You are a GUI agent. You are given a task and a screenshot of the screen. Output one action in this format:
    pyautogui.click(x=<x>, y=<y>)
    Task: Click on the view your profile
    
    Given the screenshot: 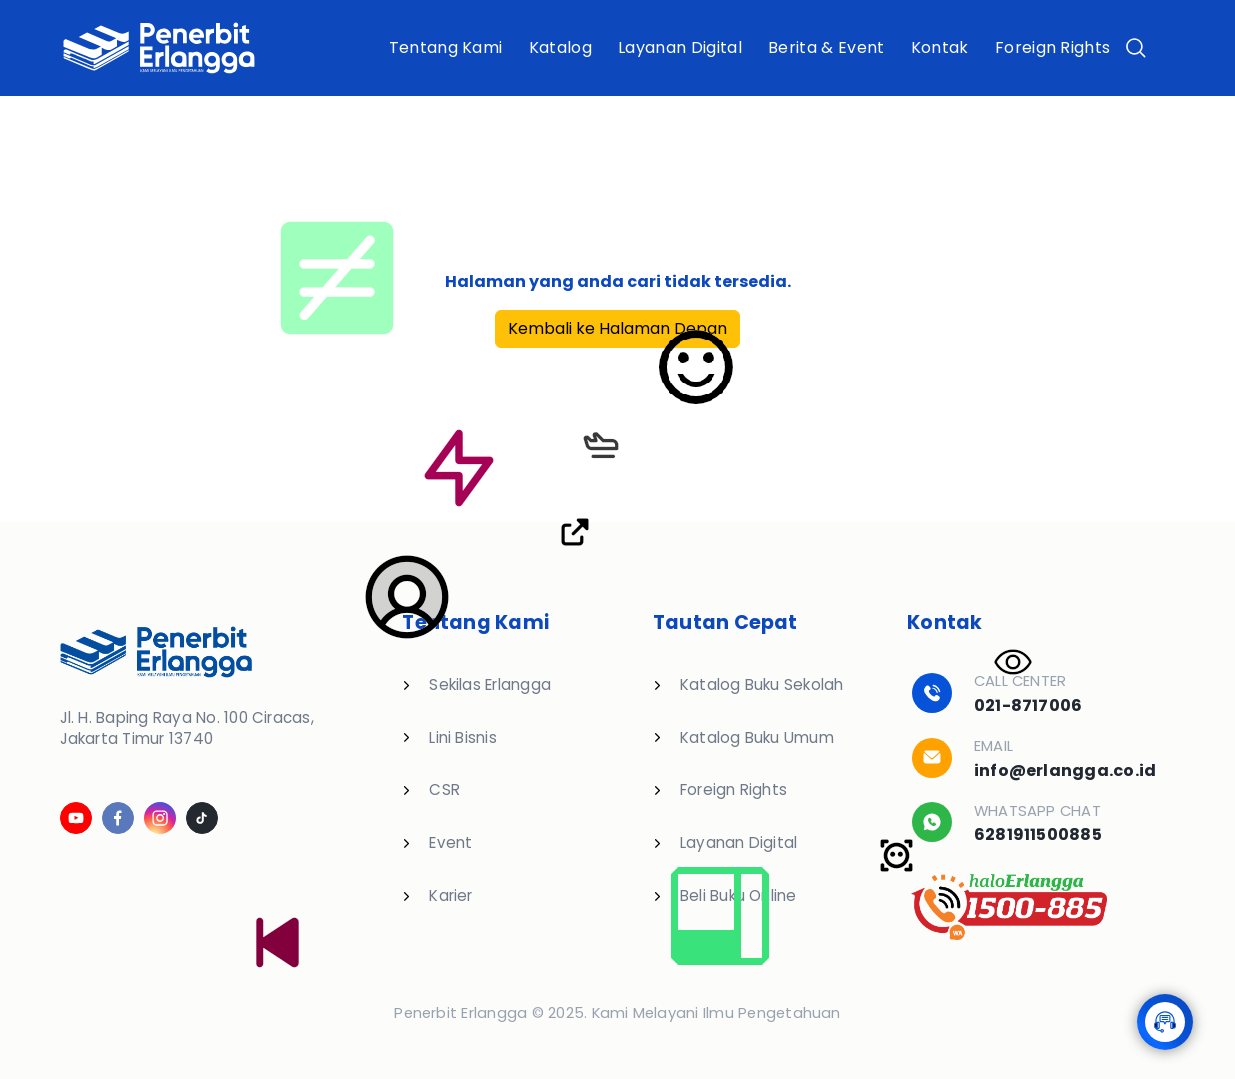 What is the action you would take?
    pyautogui.click(x=407, y=597)
    